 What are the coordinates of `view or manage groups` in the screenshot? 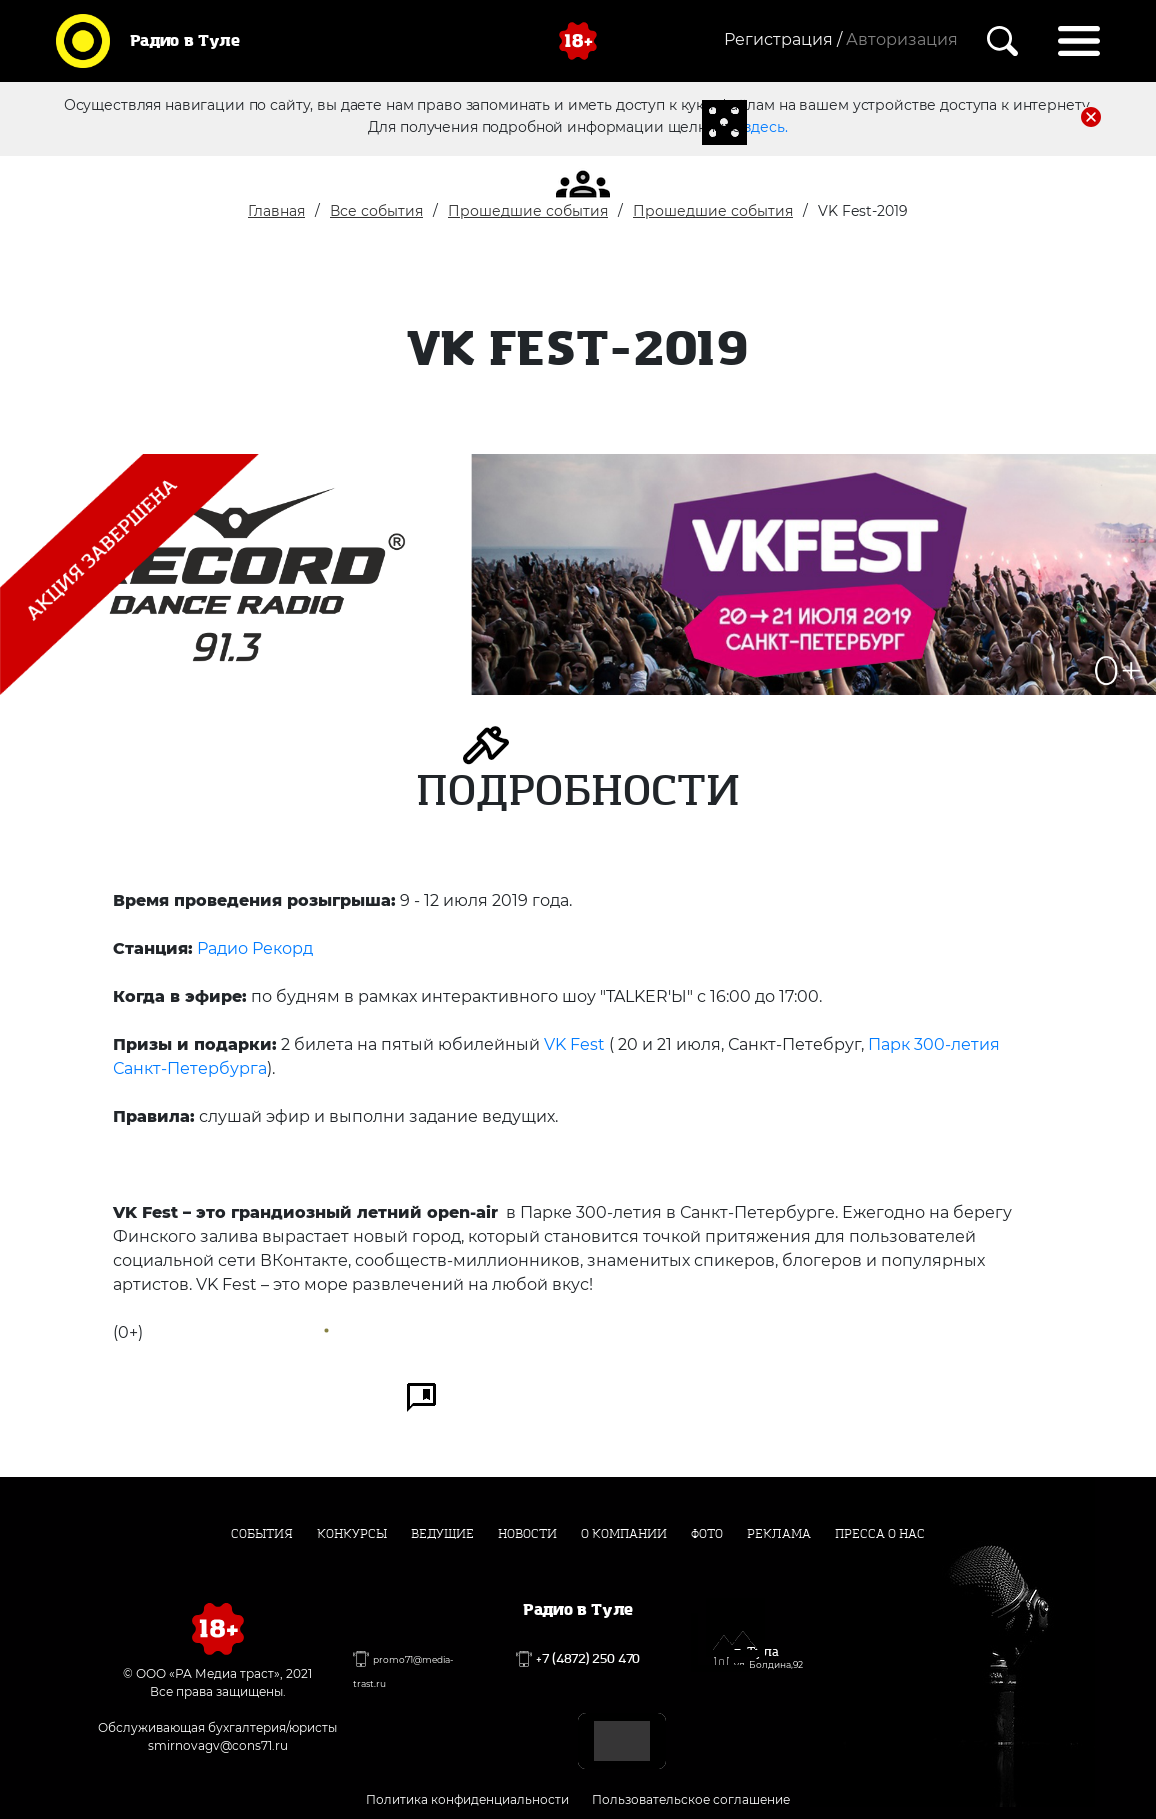 It's located at (583, 184).